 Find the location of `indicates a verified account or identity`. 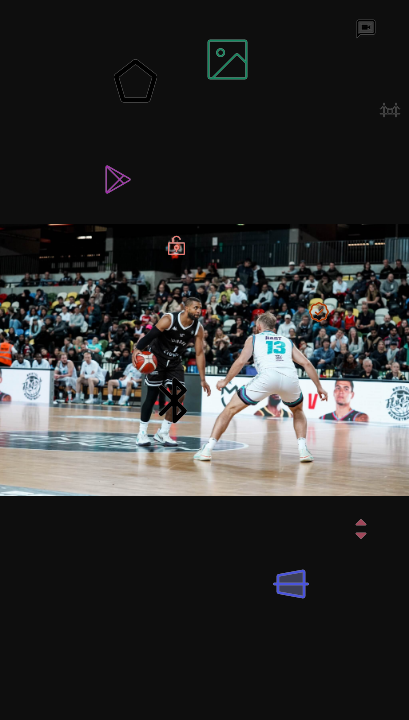

indicates a verified account or identity is located at coordinates (319, 312).